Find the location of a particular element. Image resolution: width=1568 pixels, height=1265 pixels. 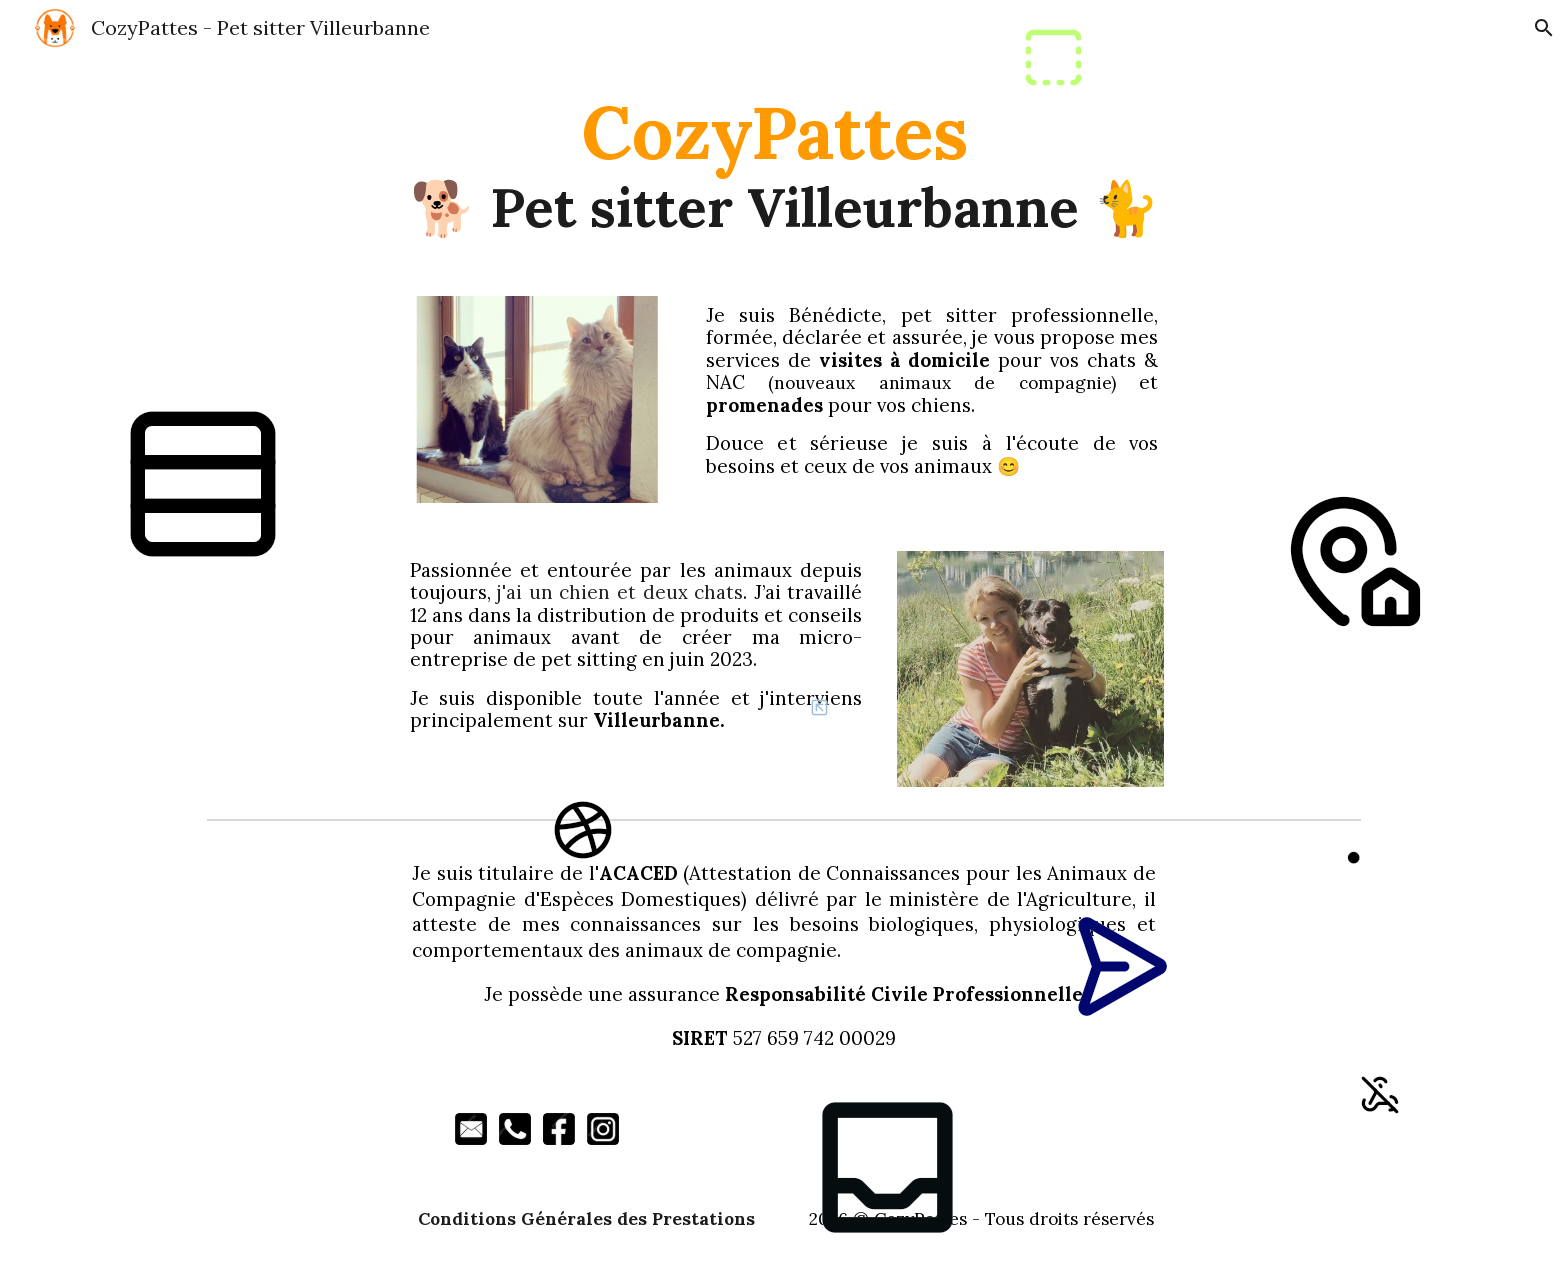

webhook integration disabled is located at coordinates (1380, 1095).